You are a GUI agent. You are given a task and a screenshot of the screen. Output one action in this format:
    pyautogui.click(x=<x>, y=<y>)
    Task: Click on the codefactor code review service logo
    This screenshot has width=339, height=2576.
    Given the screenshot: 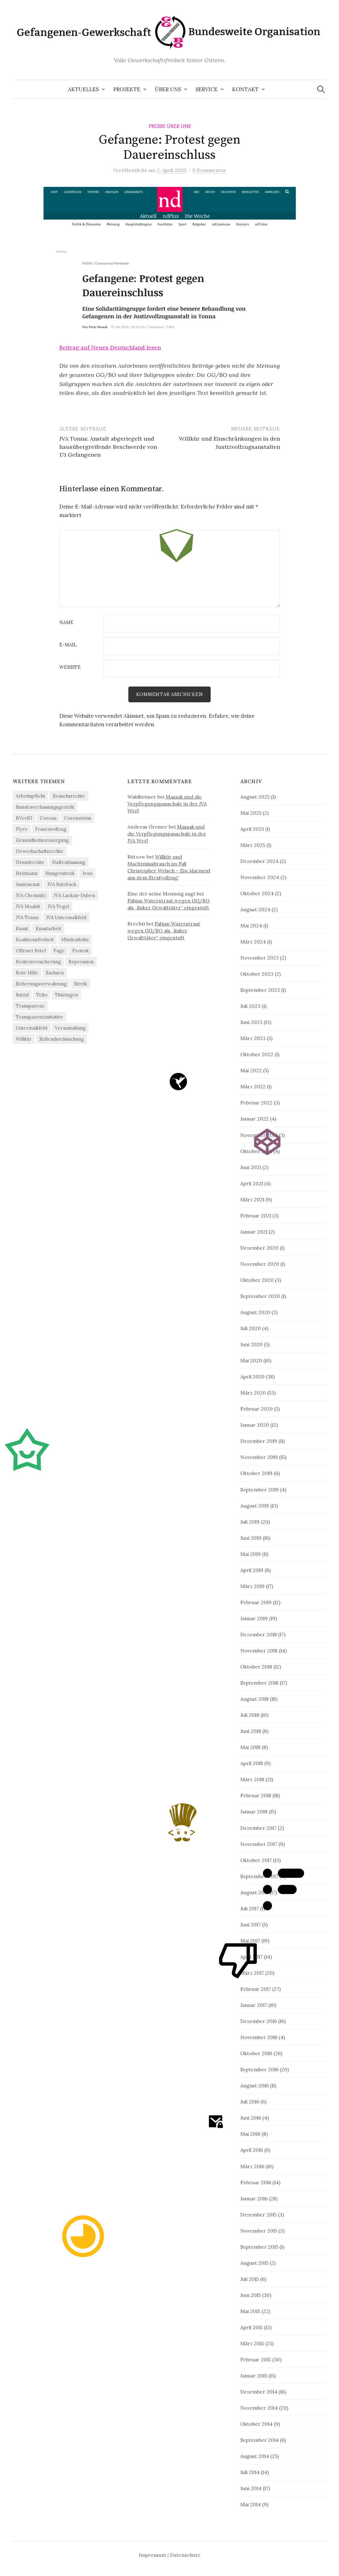 What is the action you would take?
    pyautogui.click(x=283, y=1889)
    